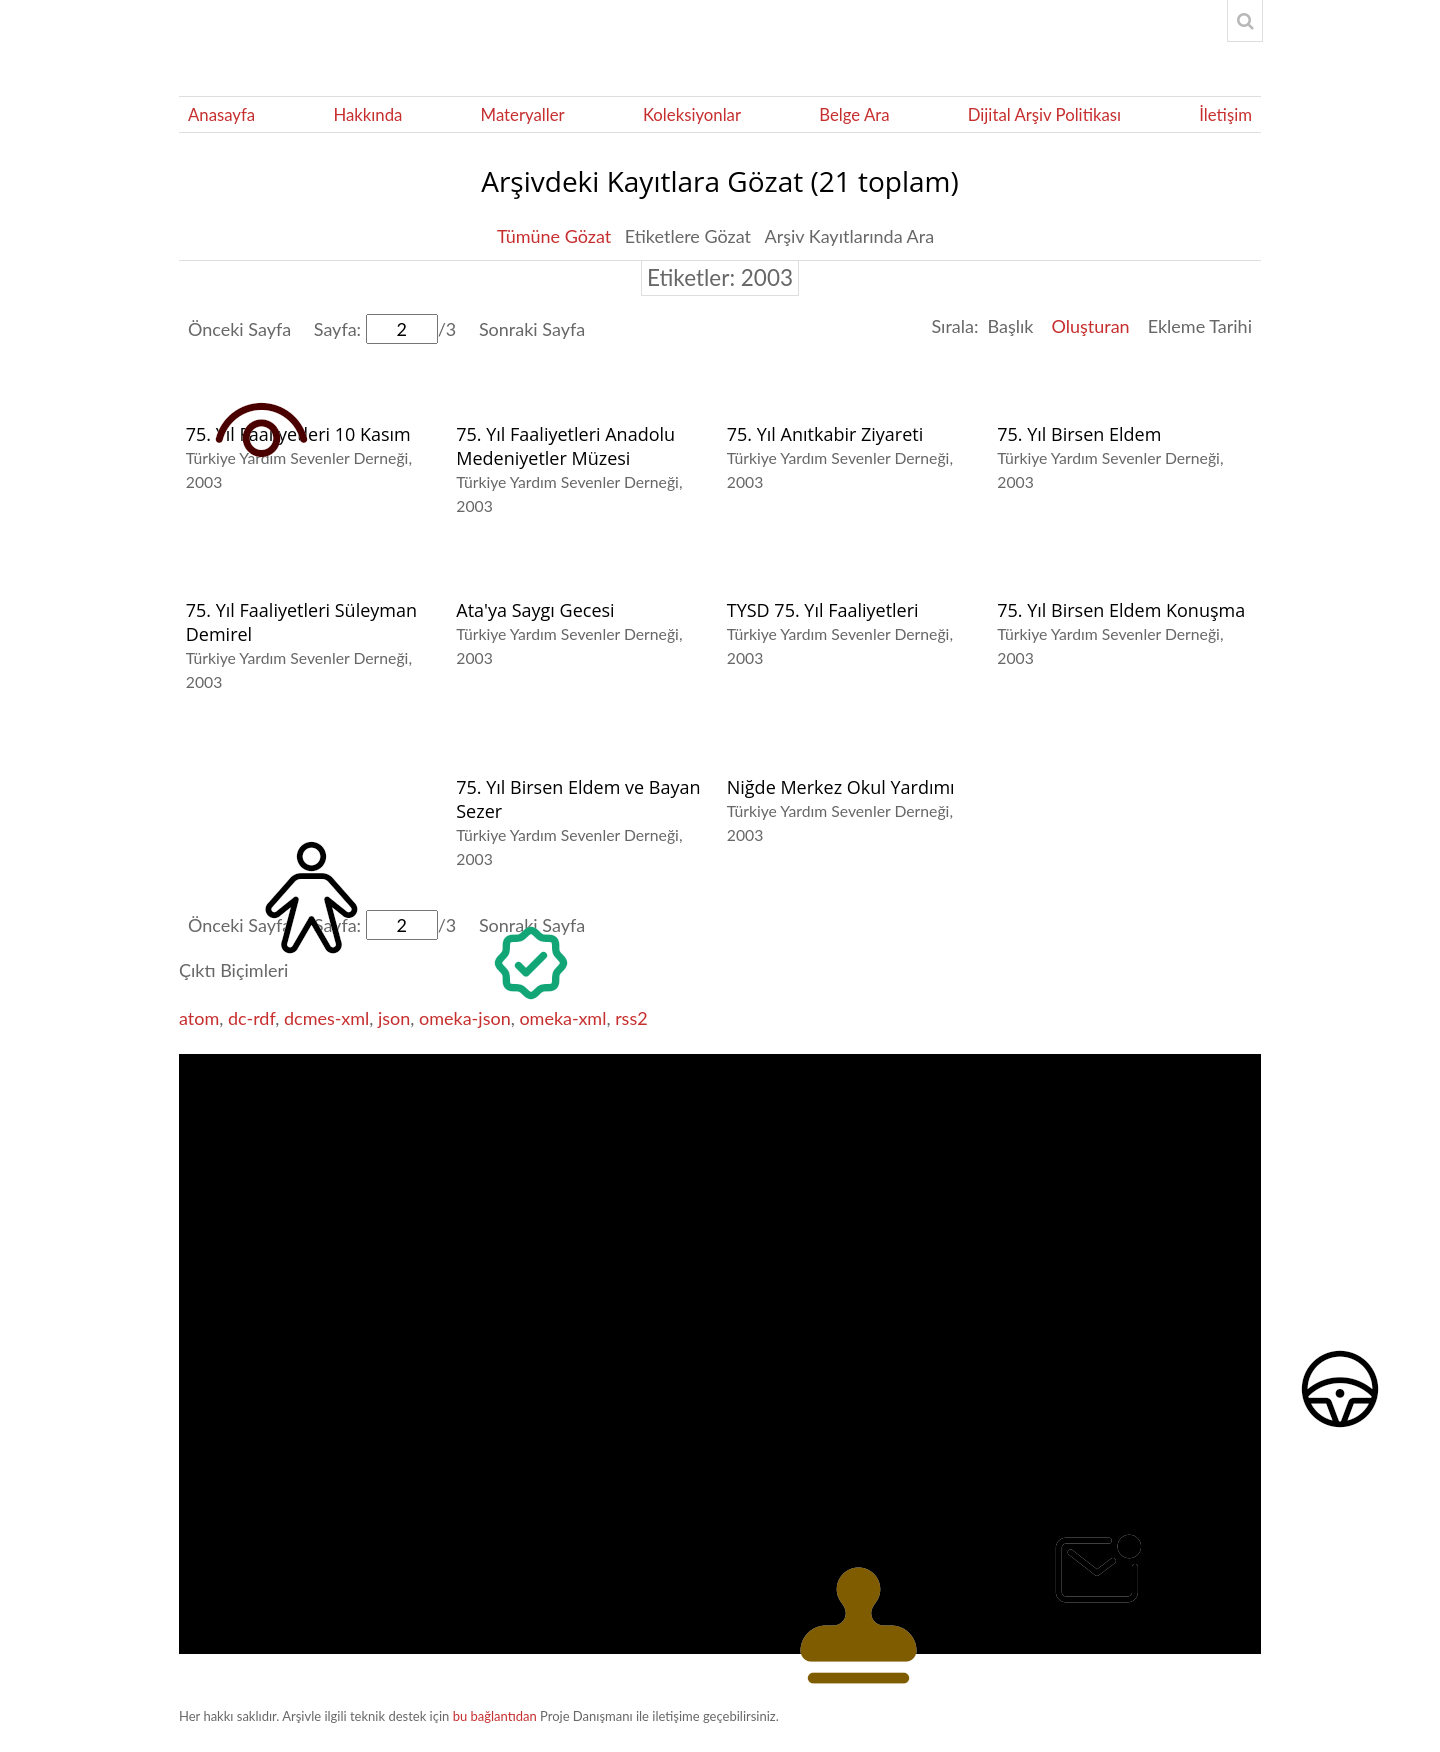 Image resolution: width=1440 pixels, height=1752 pixels. I want to click on indicates verified or authenticated status, so click(531, 963).